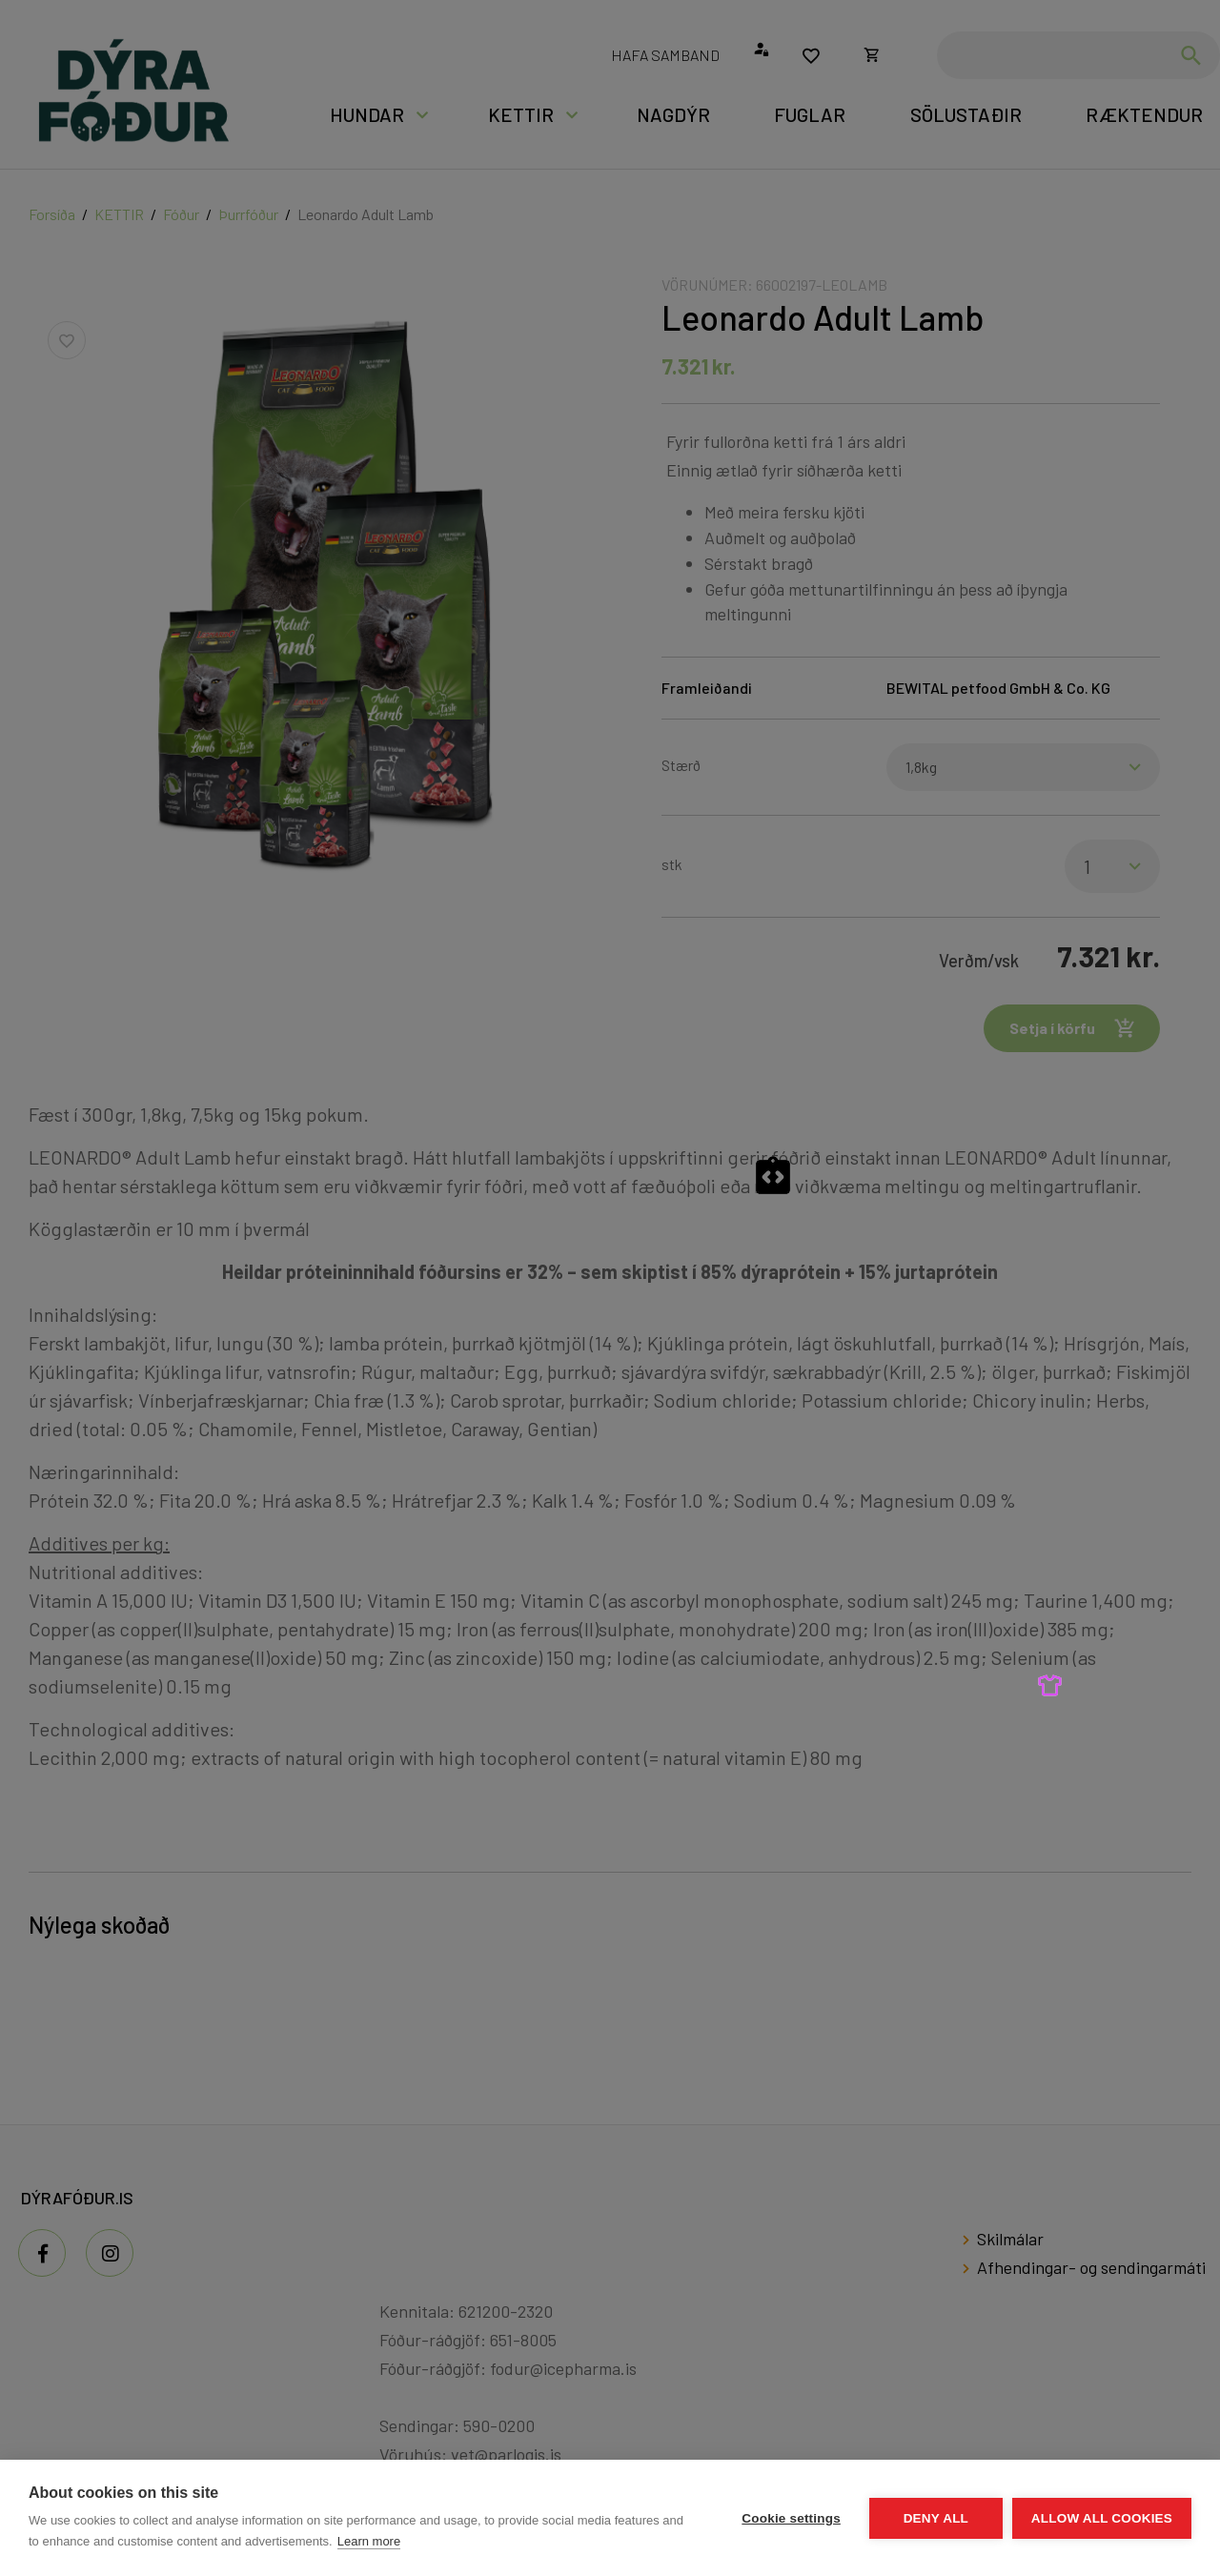  I want to click on browse clothing or apparel items, so click(1049, 1685).